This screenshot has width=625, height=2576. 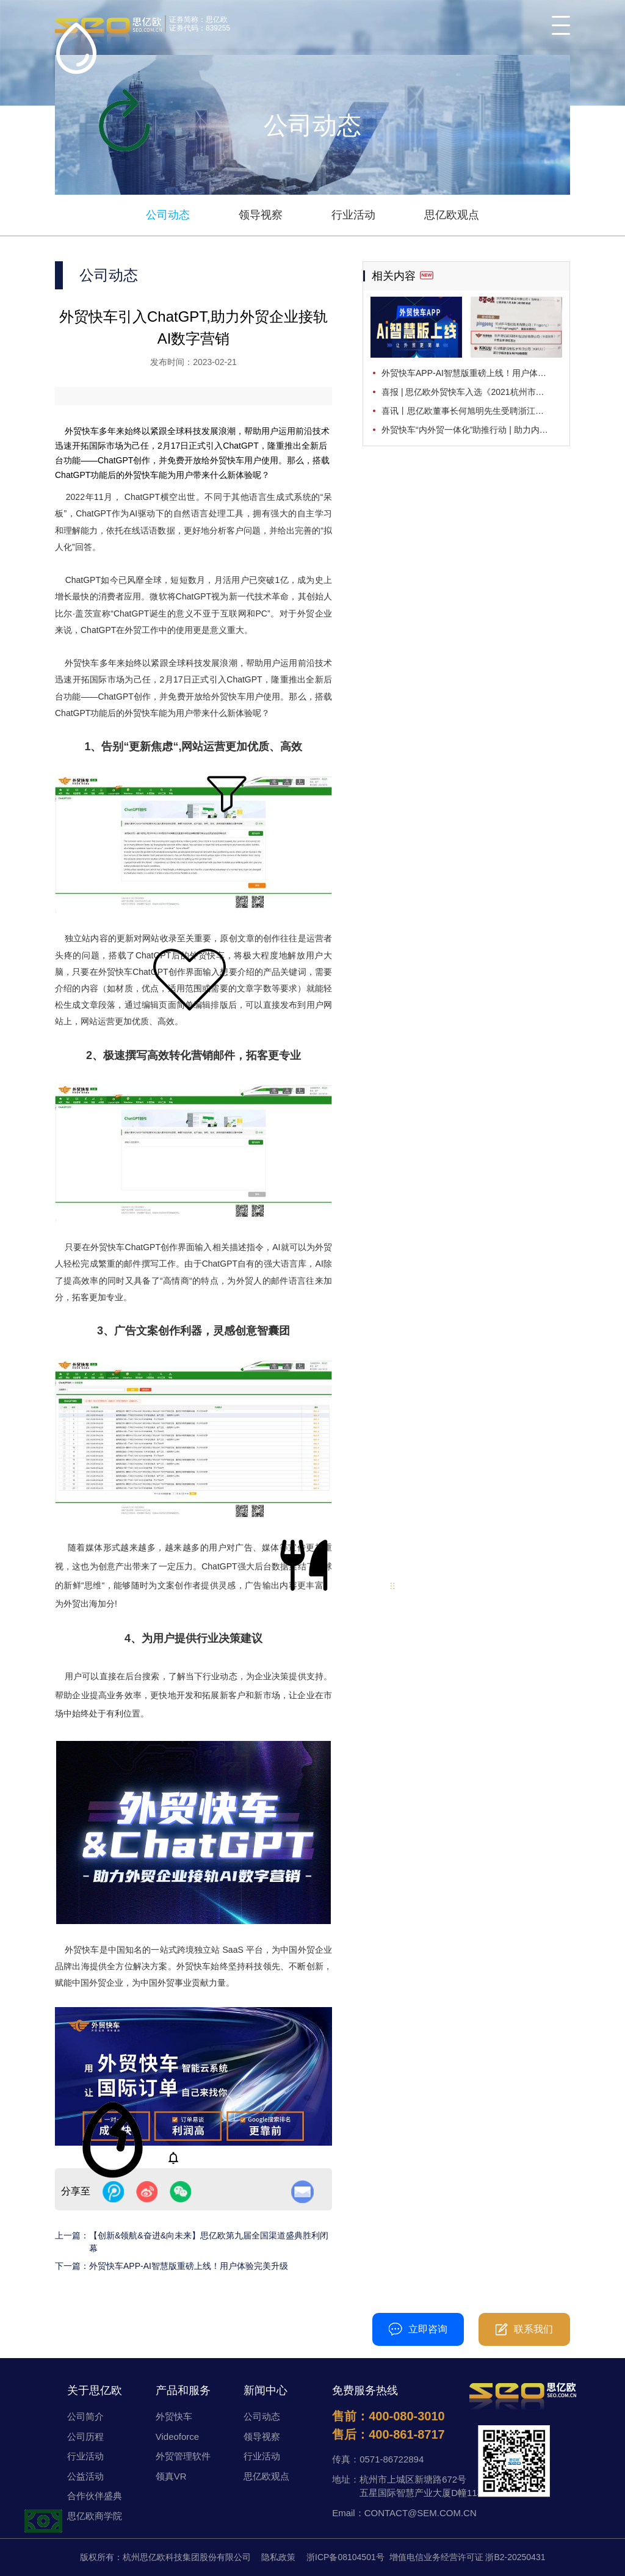 What do you see at coordinates (76, 50) in the screenshot?
I see `adjust humidity or water settings` at bounding box center [76, 50].